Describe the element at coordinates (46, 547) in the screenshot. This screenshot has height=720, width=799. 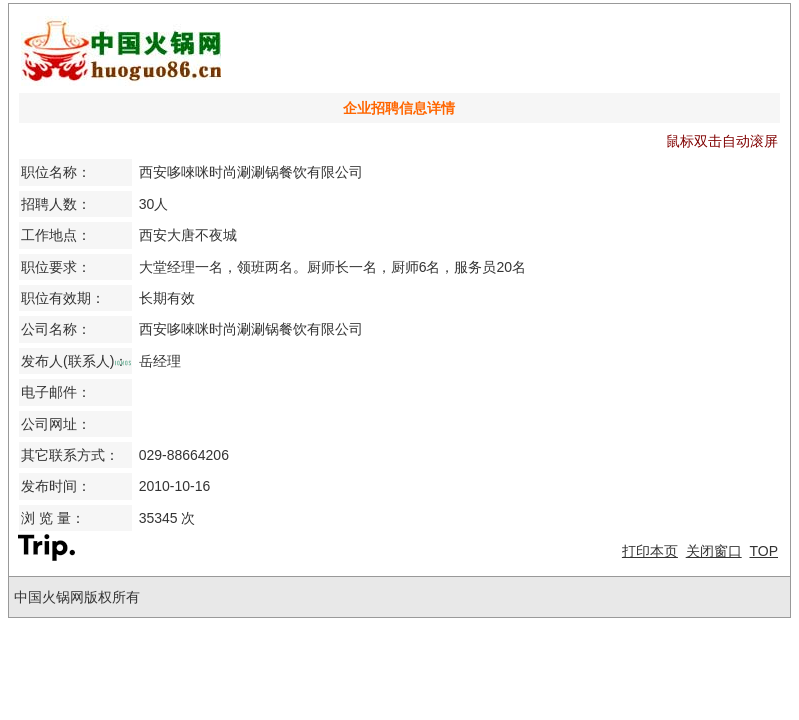
I see `open the Trip.com app` at that location.